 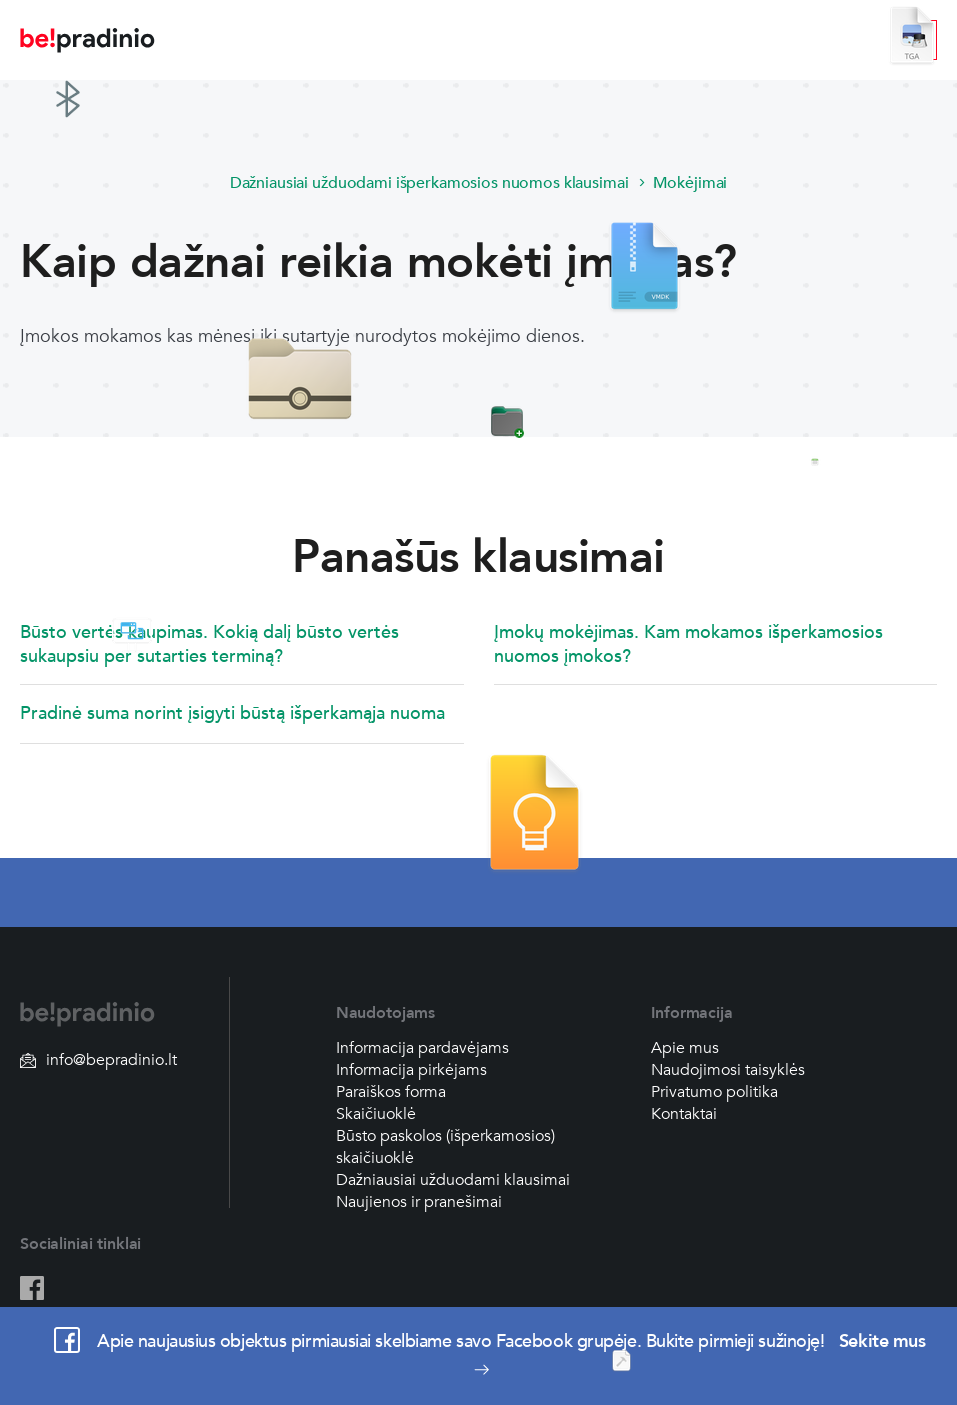 What do you see at coordinates (507, 421) in the screenshot?
I see `create a new folder` at bounding box center [507, 421].